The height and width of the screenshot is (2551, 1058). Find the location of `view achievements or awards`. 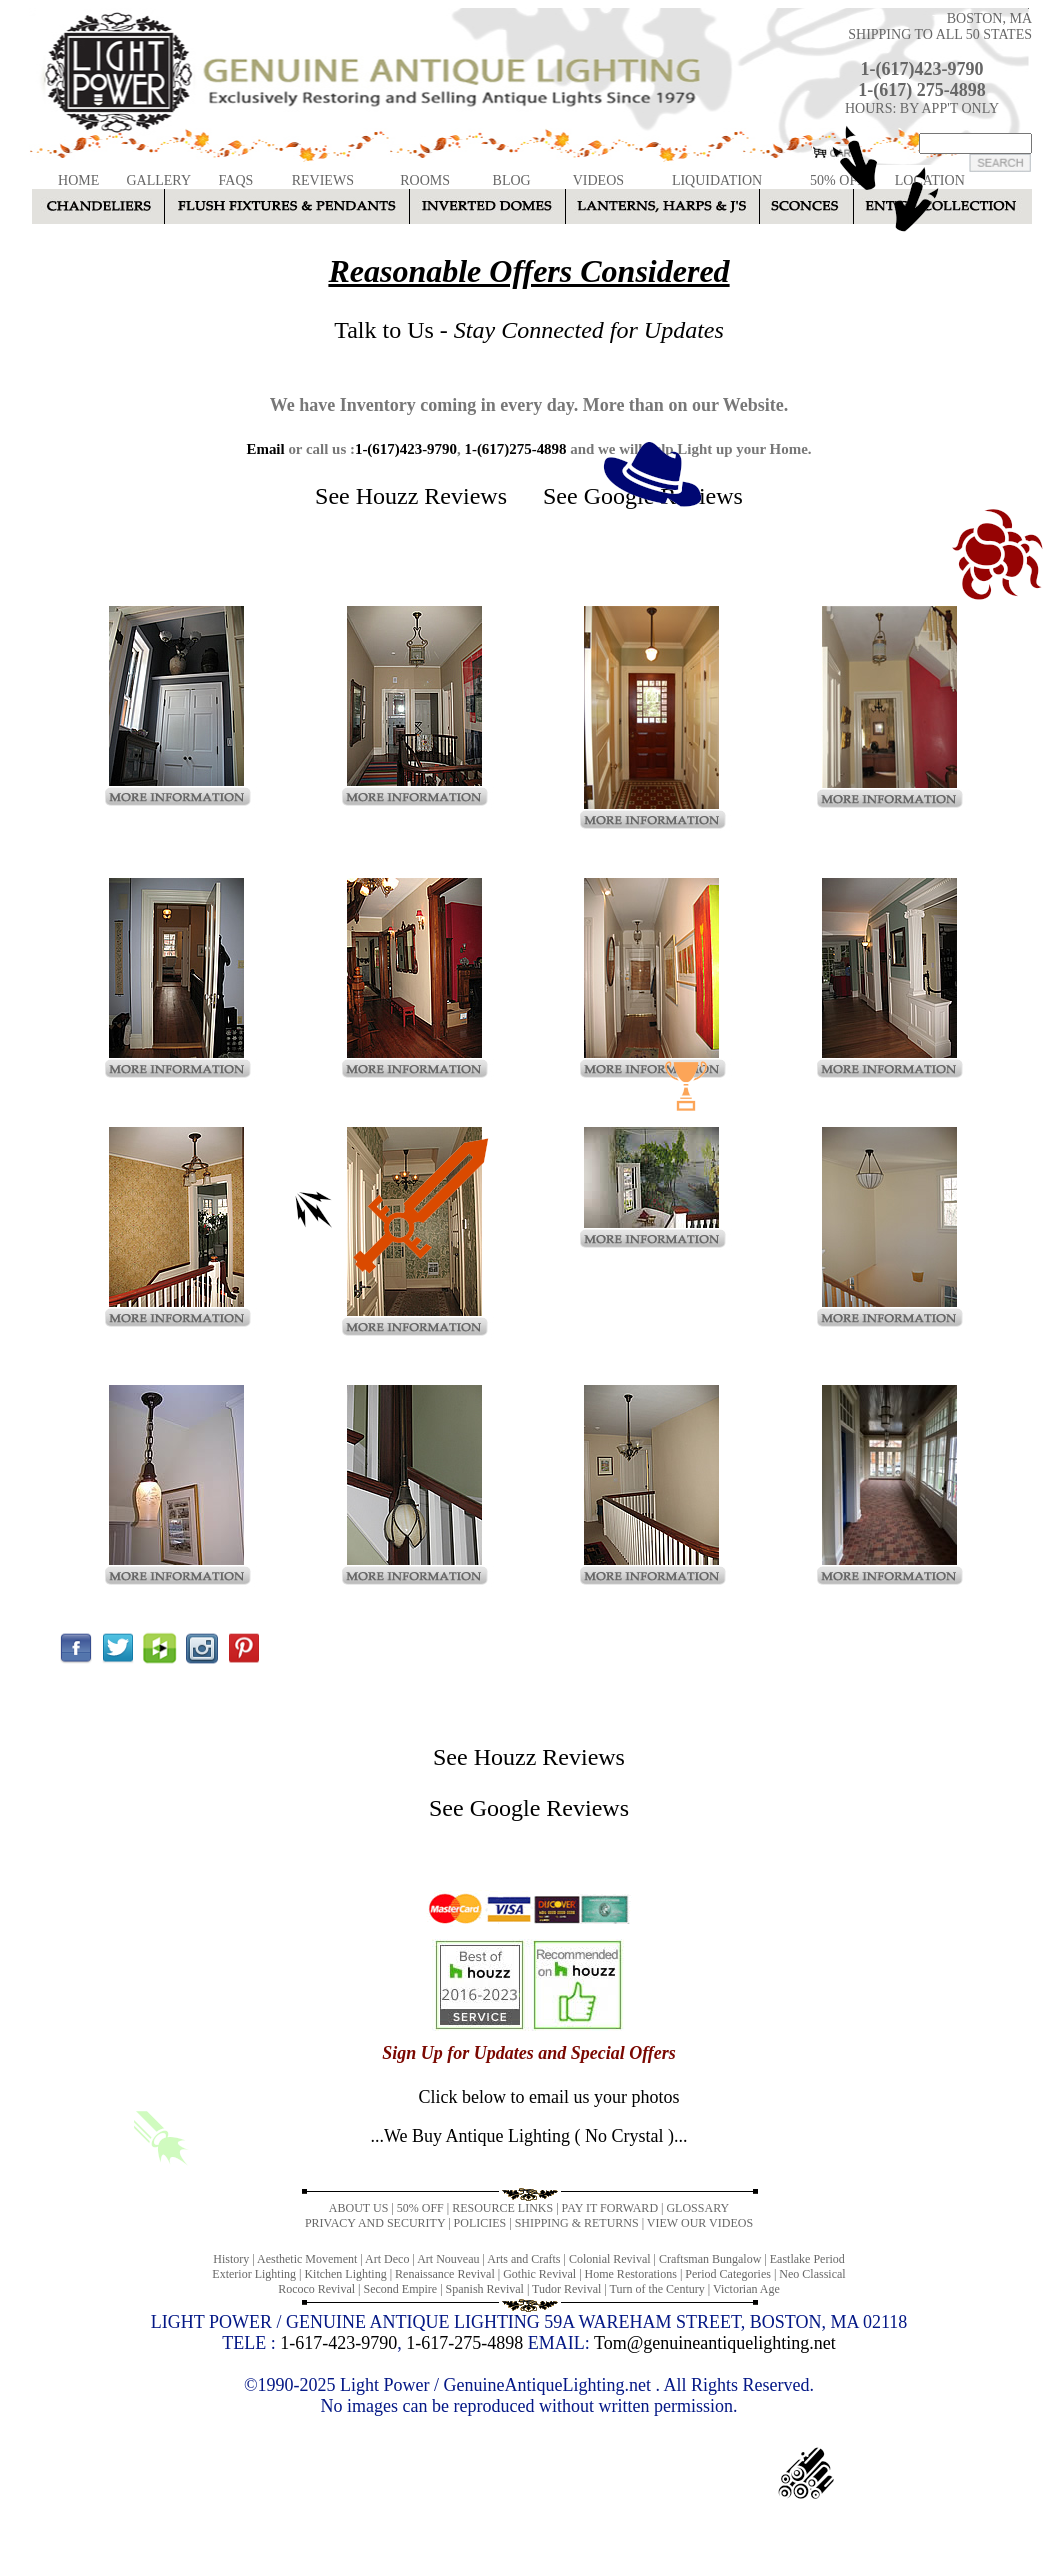

view achievements or awards is located at coordinates (686, 1086).